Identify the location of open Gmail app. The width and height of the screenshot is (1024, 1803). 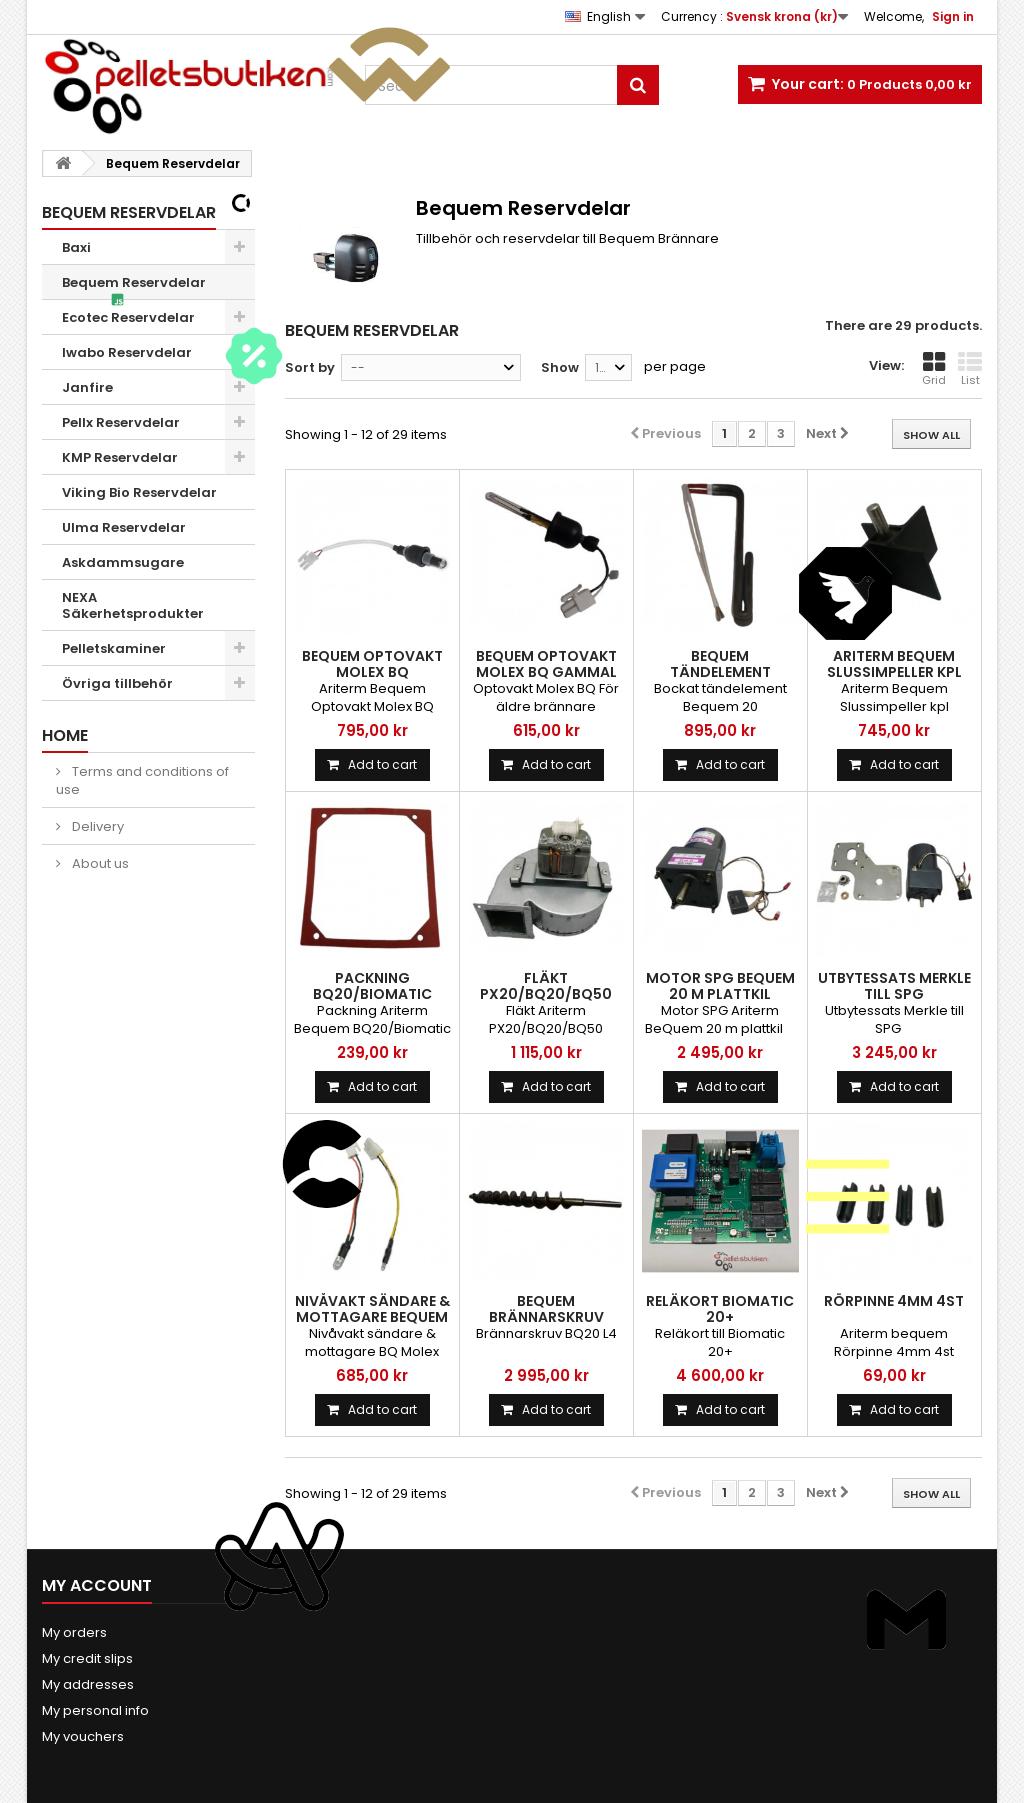
(906, 1619).